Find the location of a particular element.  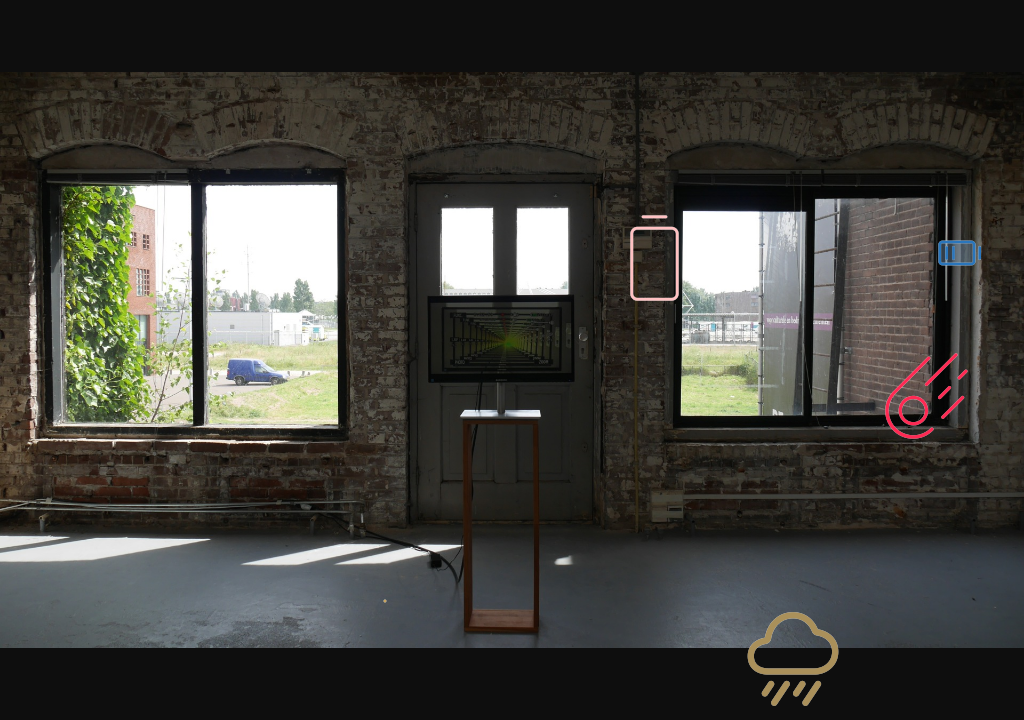

indicates rainy weather conditions is located at coordinates (793, 659).